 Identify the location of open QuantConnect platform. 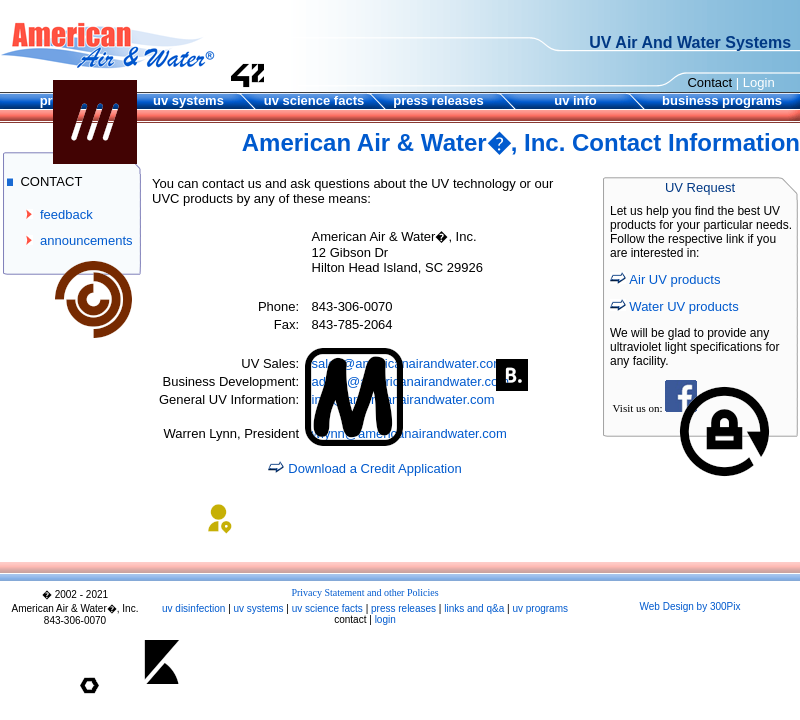
(93, 299).